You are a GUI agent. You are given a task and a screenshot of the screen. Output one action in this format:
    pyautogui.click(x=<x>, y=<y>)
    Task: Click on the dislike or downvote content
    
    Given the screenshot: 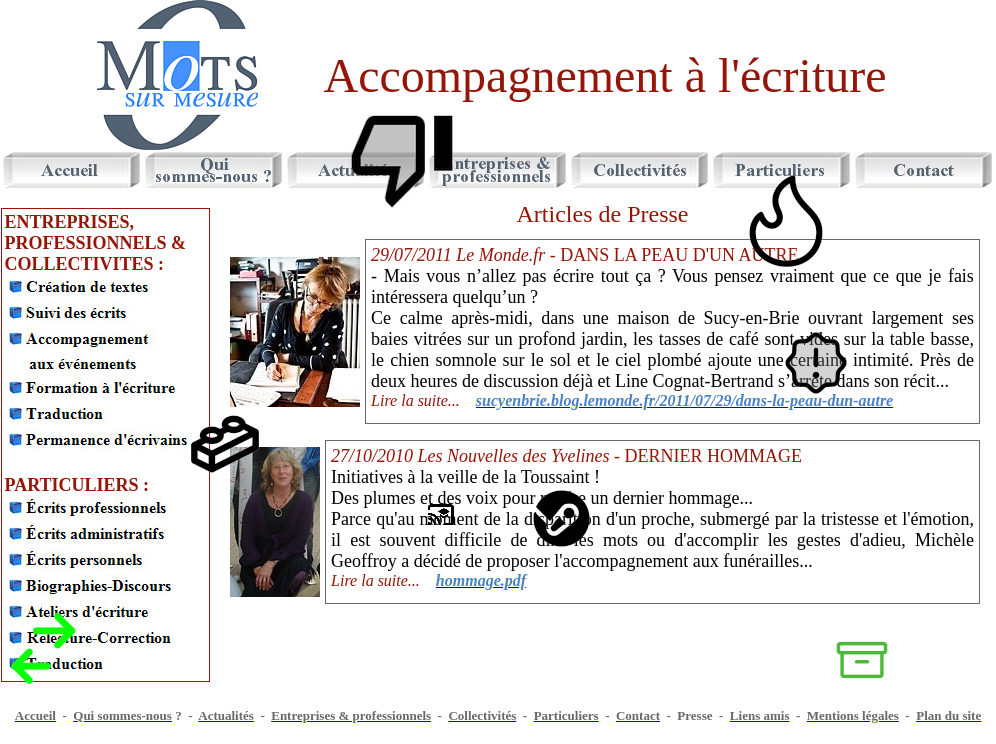 What is the action you would take?
    pyautogui.click(x=402, y=157)
    